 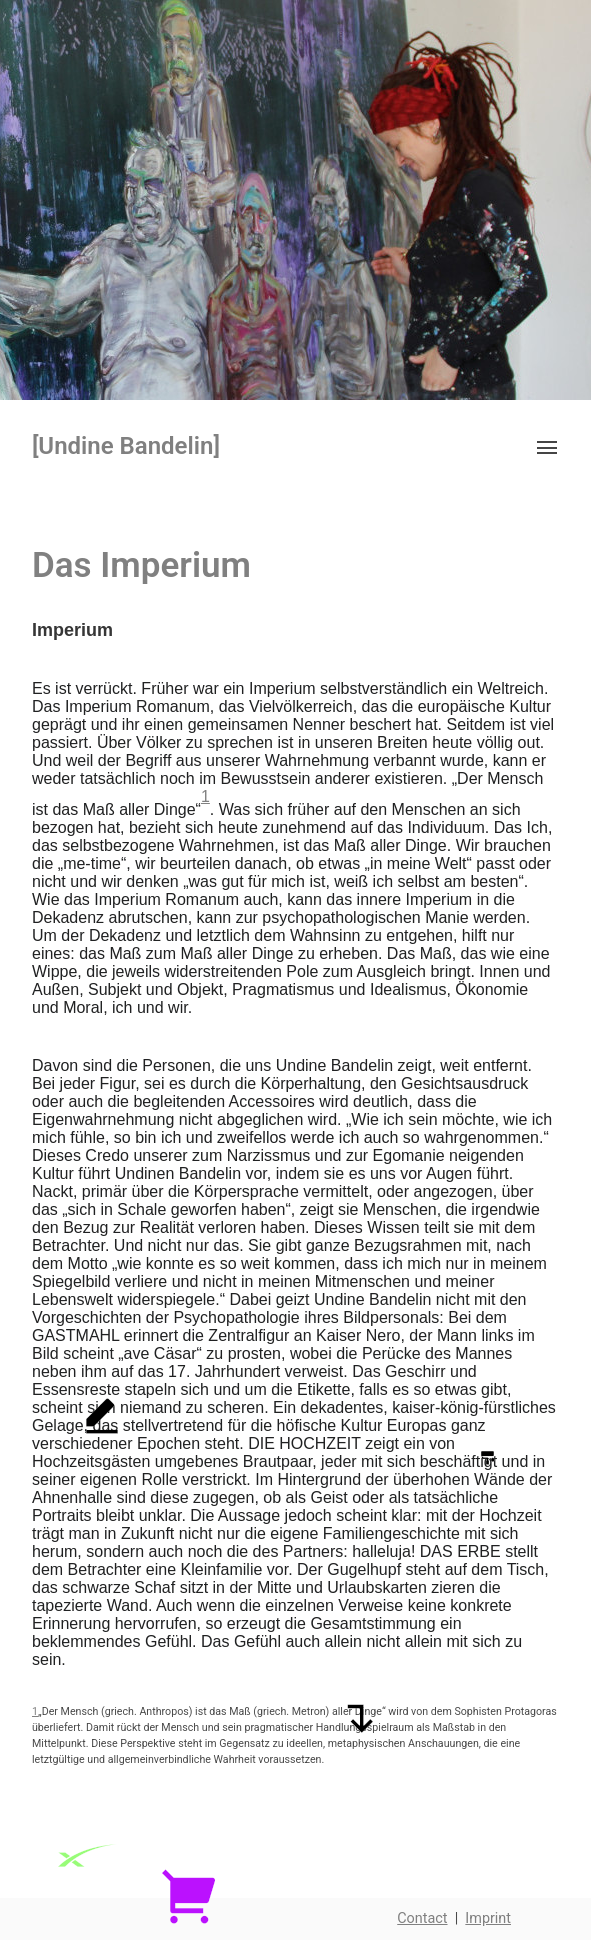 What do you see at coordinates (190, 1895) in the screenshot?
I see `view your shopping cart` at bounding box center [190, 1895].